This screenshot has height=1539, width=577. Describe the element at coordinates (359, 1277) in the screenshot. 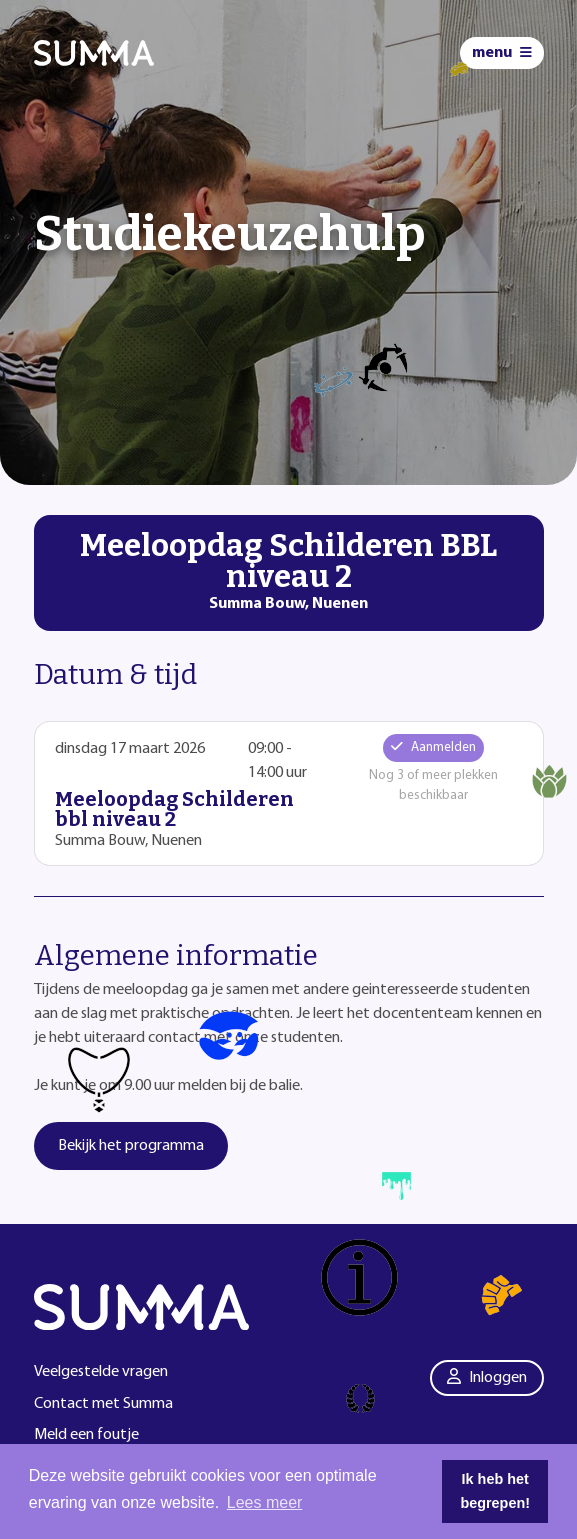

I see `view more information or details` at that location.